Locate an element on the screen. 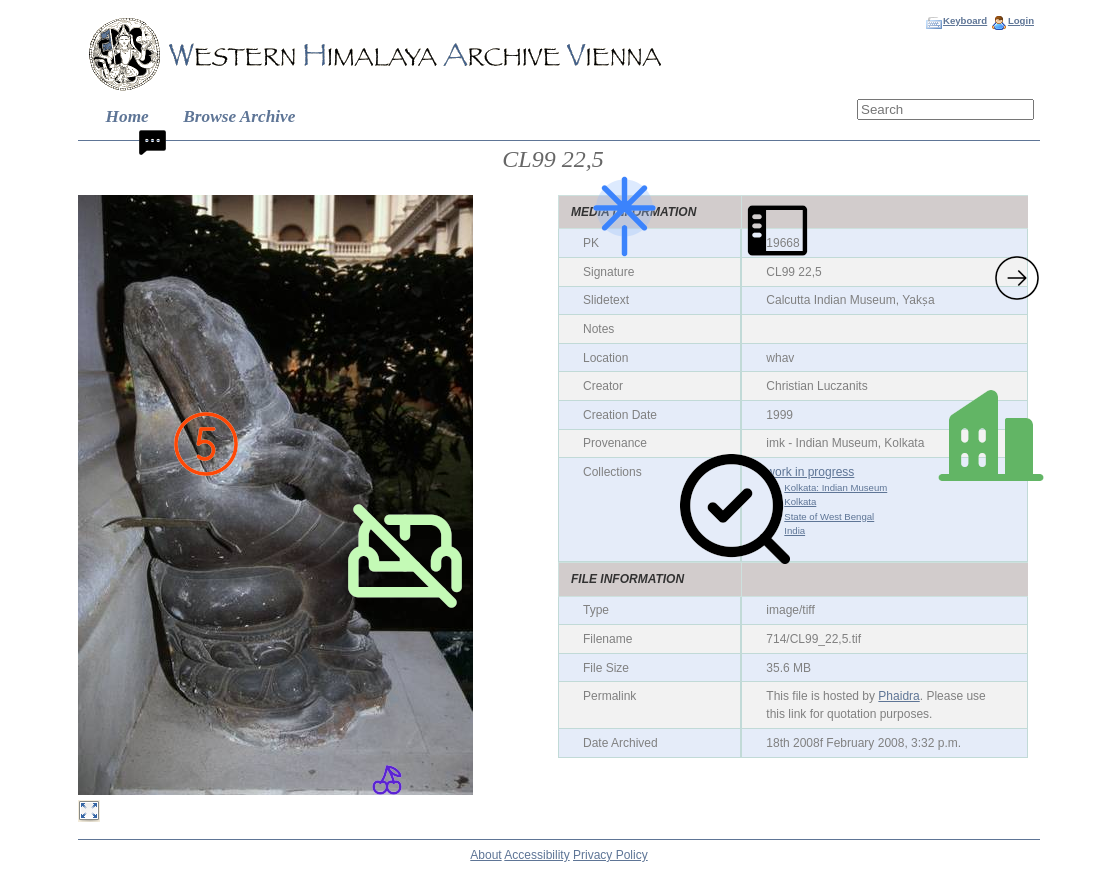  view properties or real estate listings is located at coordinates (991, 439).